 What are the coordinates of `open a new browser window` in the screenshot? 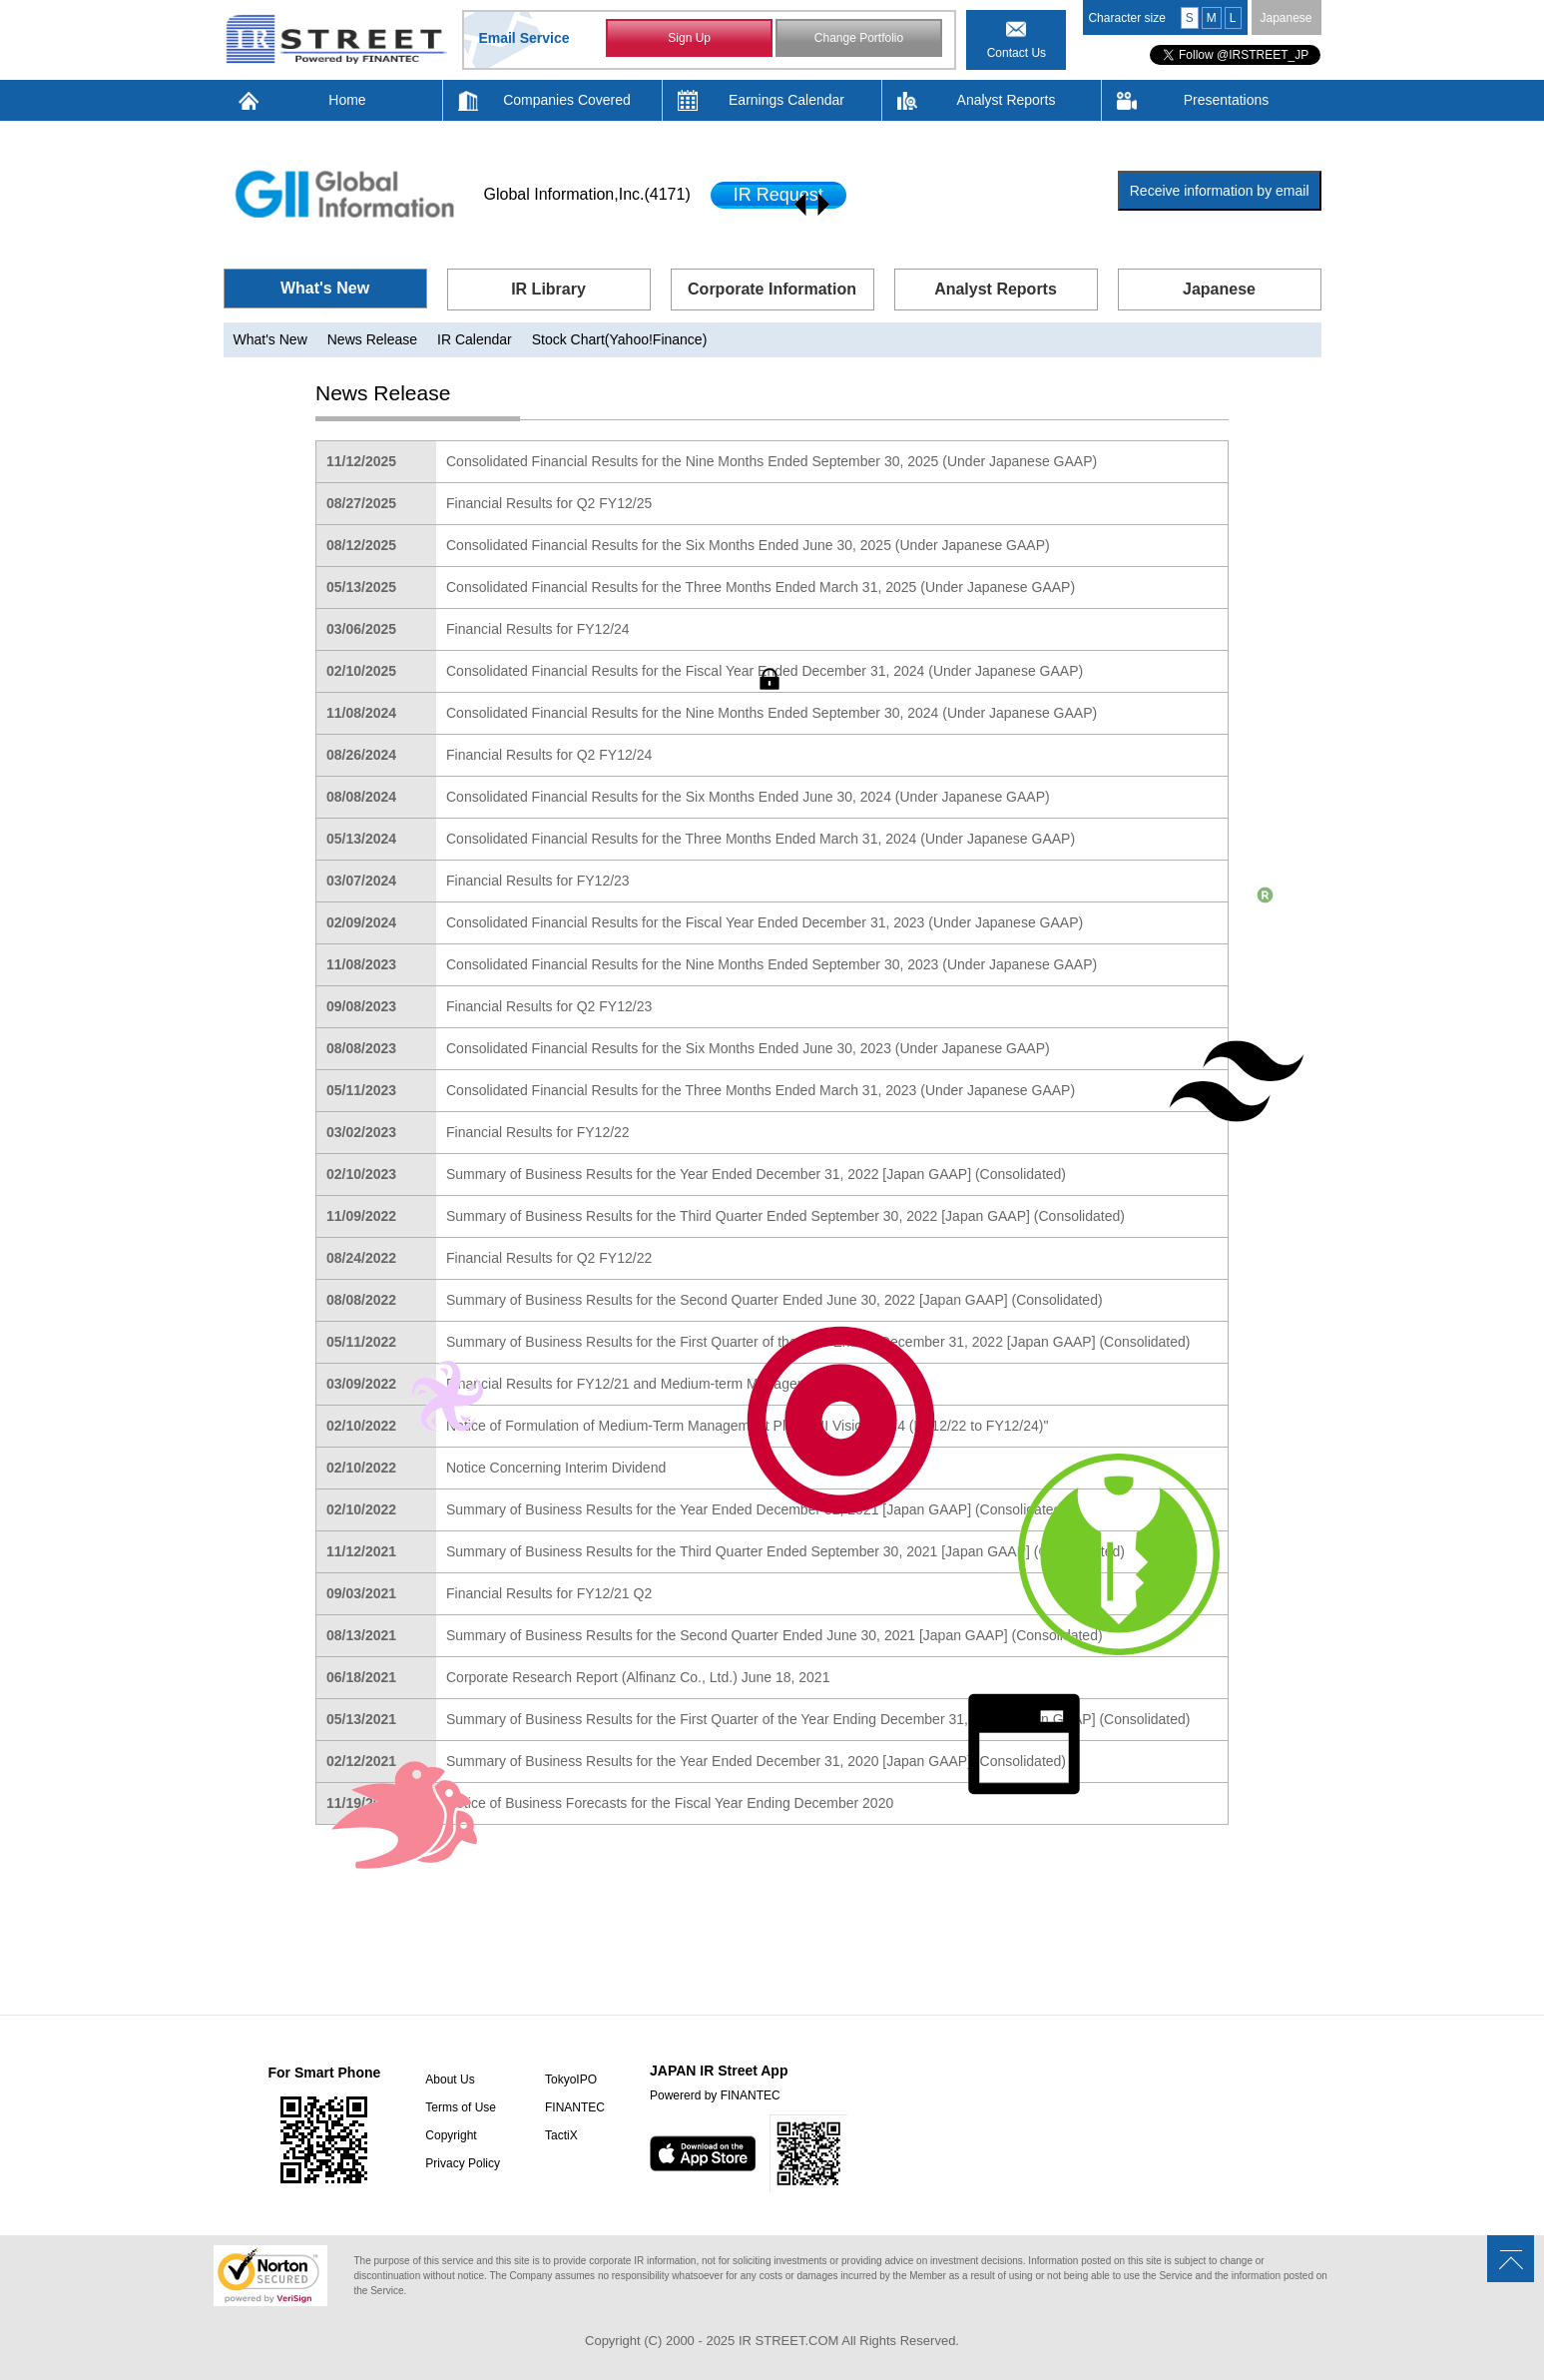 It's located at (1024, 1744).